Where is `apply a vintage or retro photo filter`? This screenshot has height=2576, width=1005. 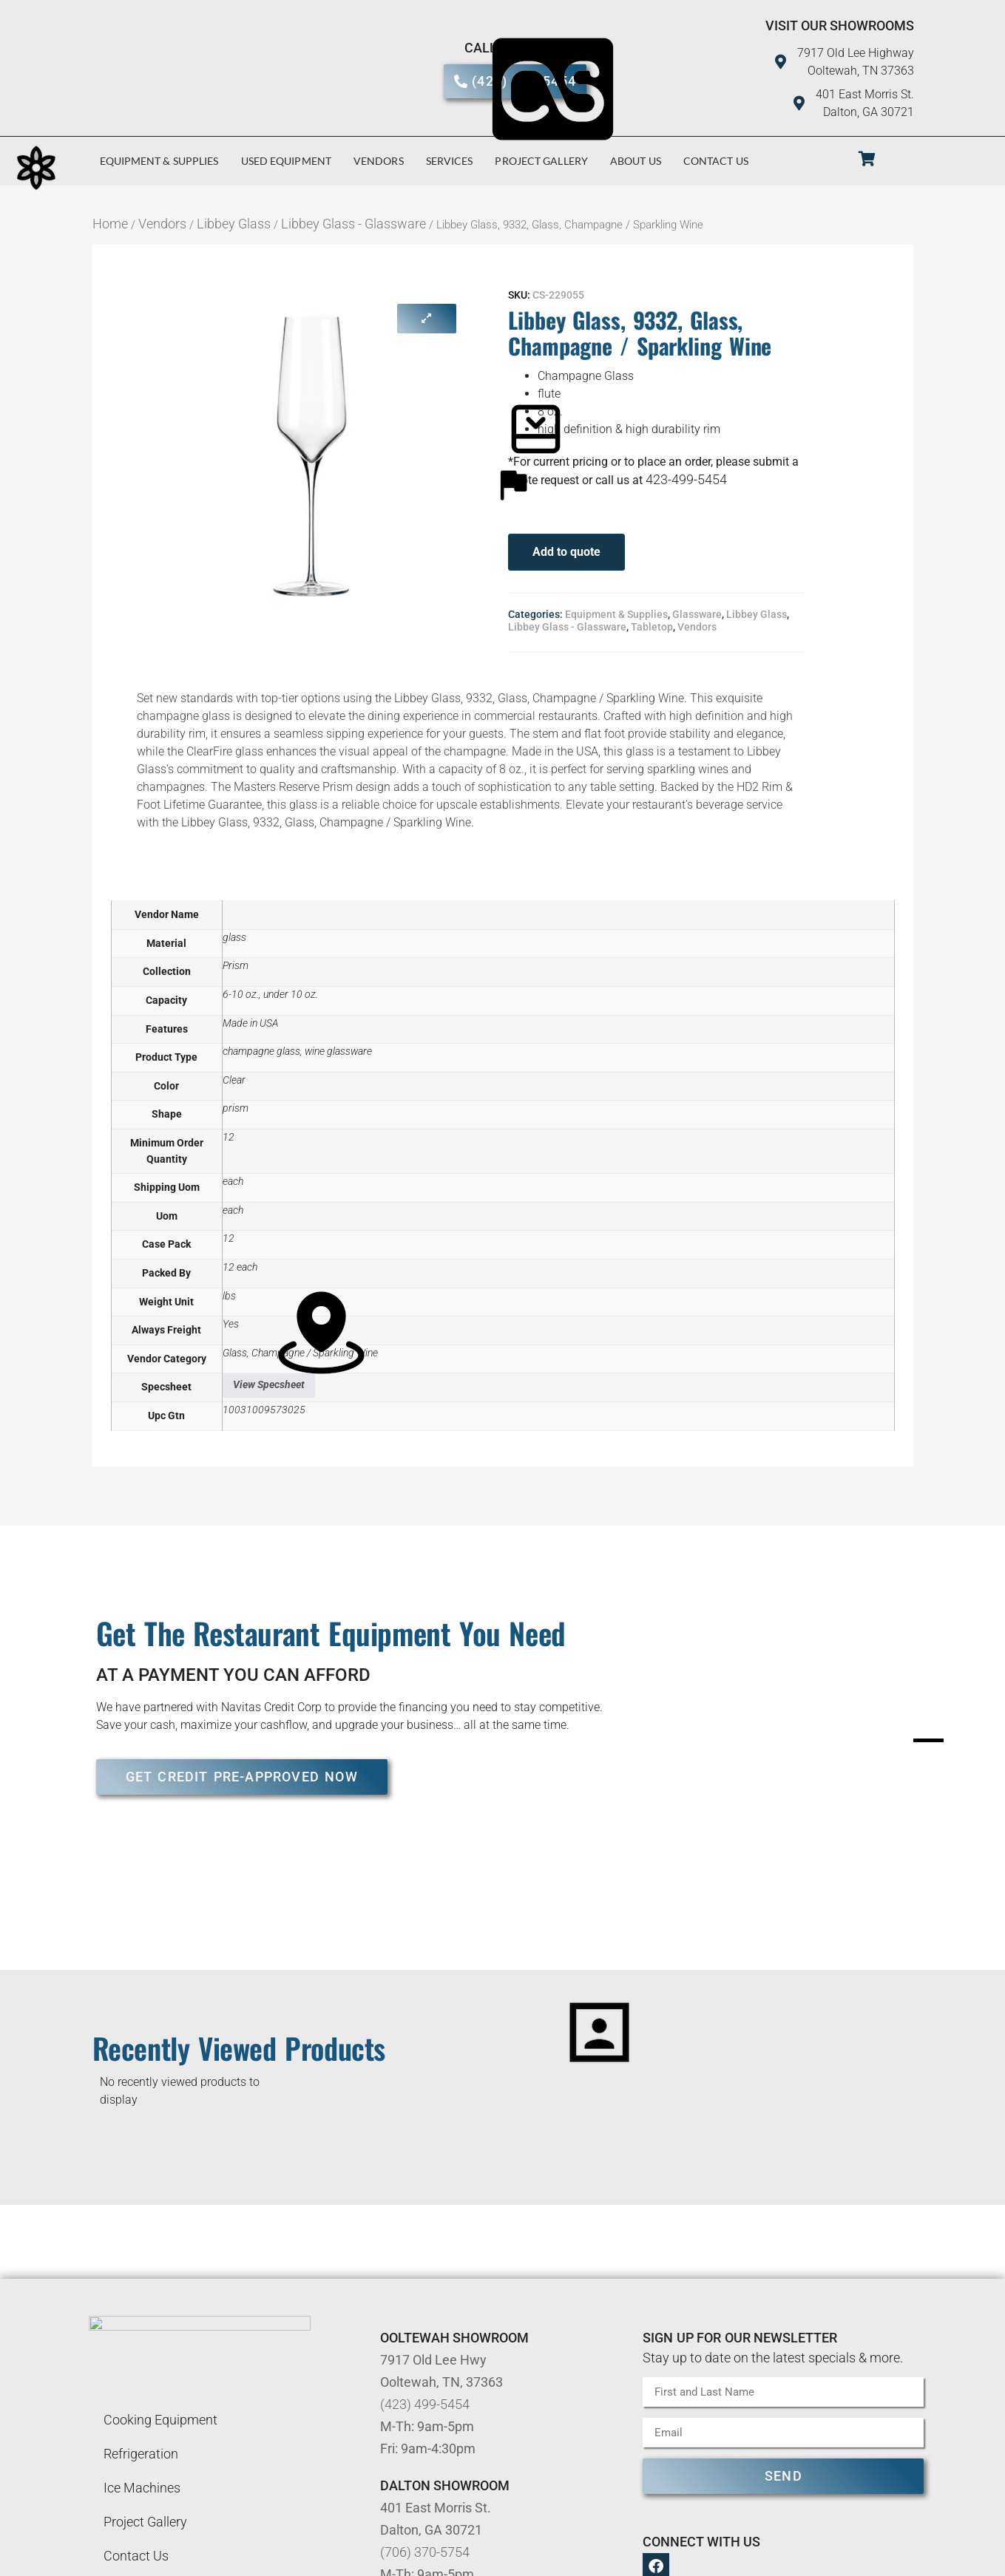
apply a vintage or retro photo filter is located at coordinates (36, 168).